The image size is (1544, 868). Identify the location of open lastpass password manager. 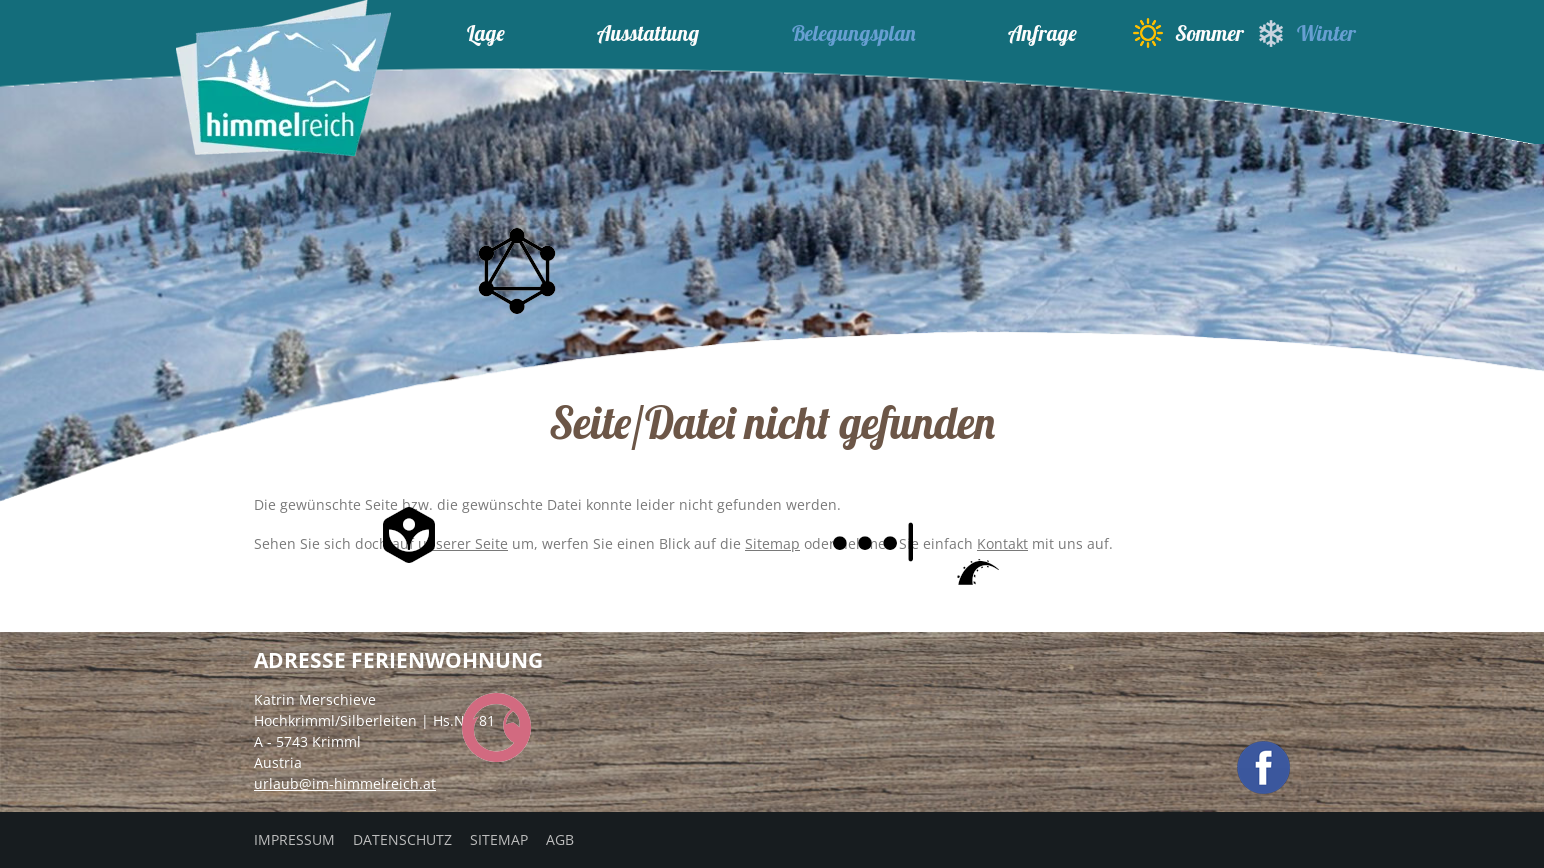
(873, 542).